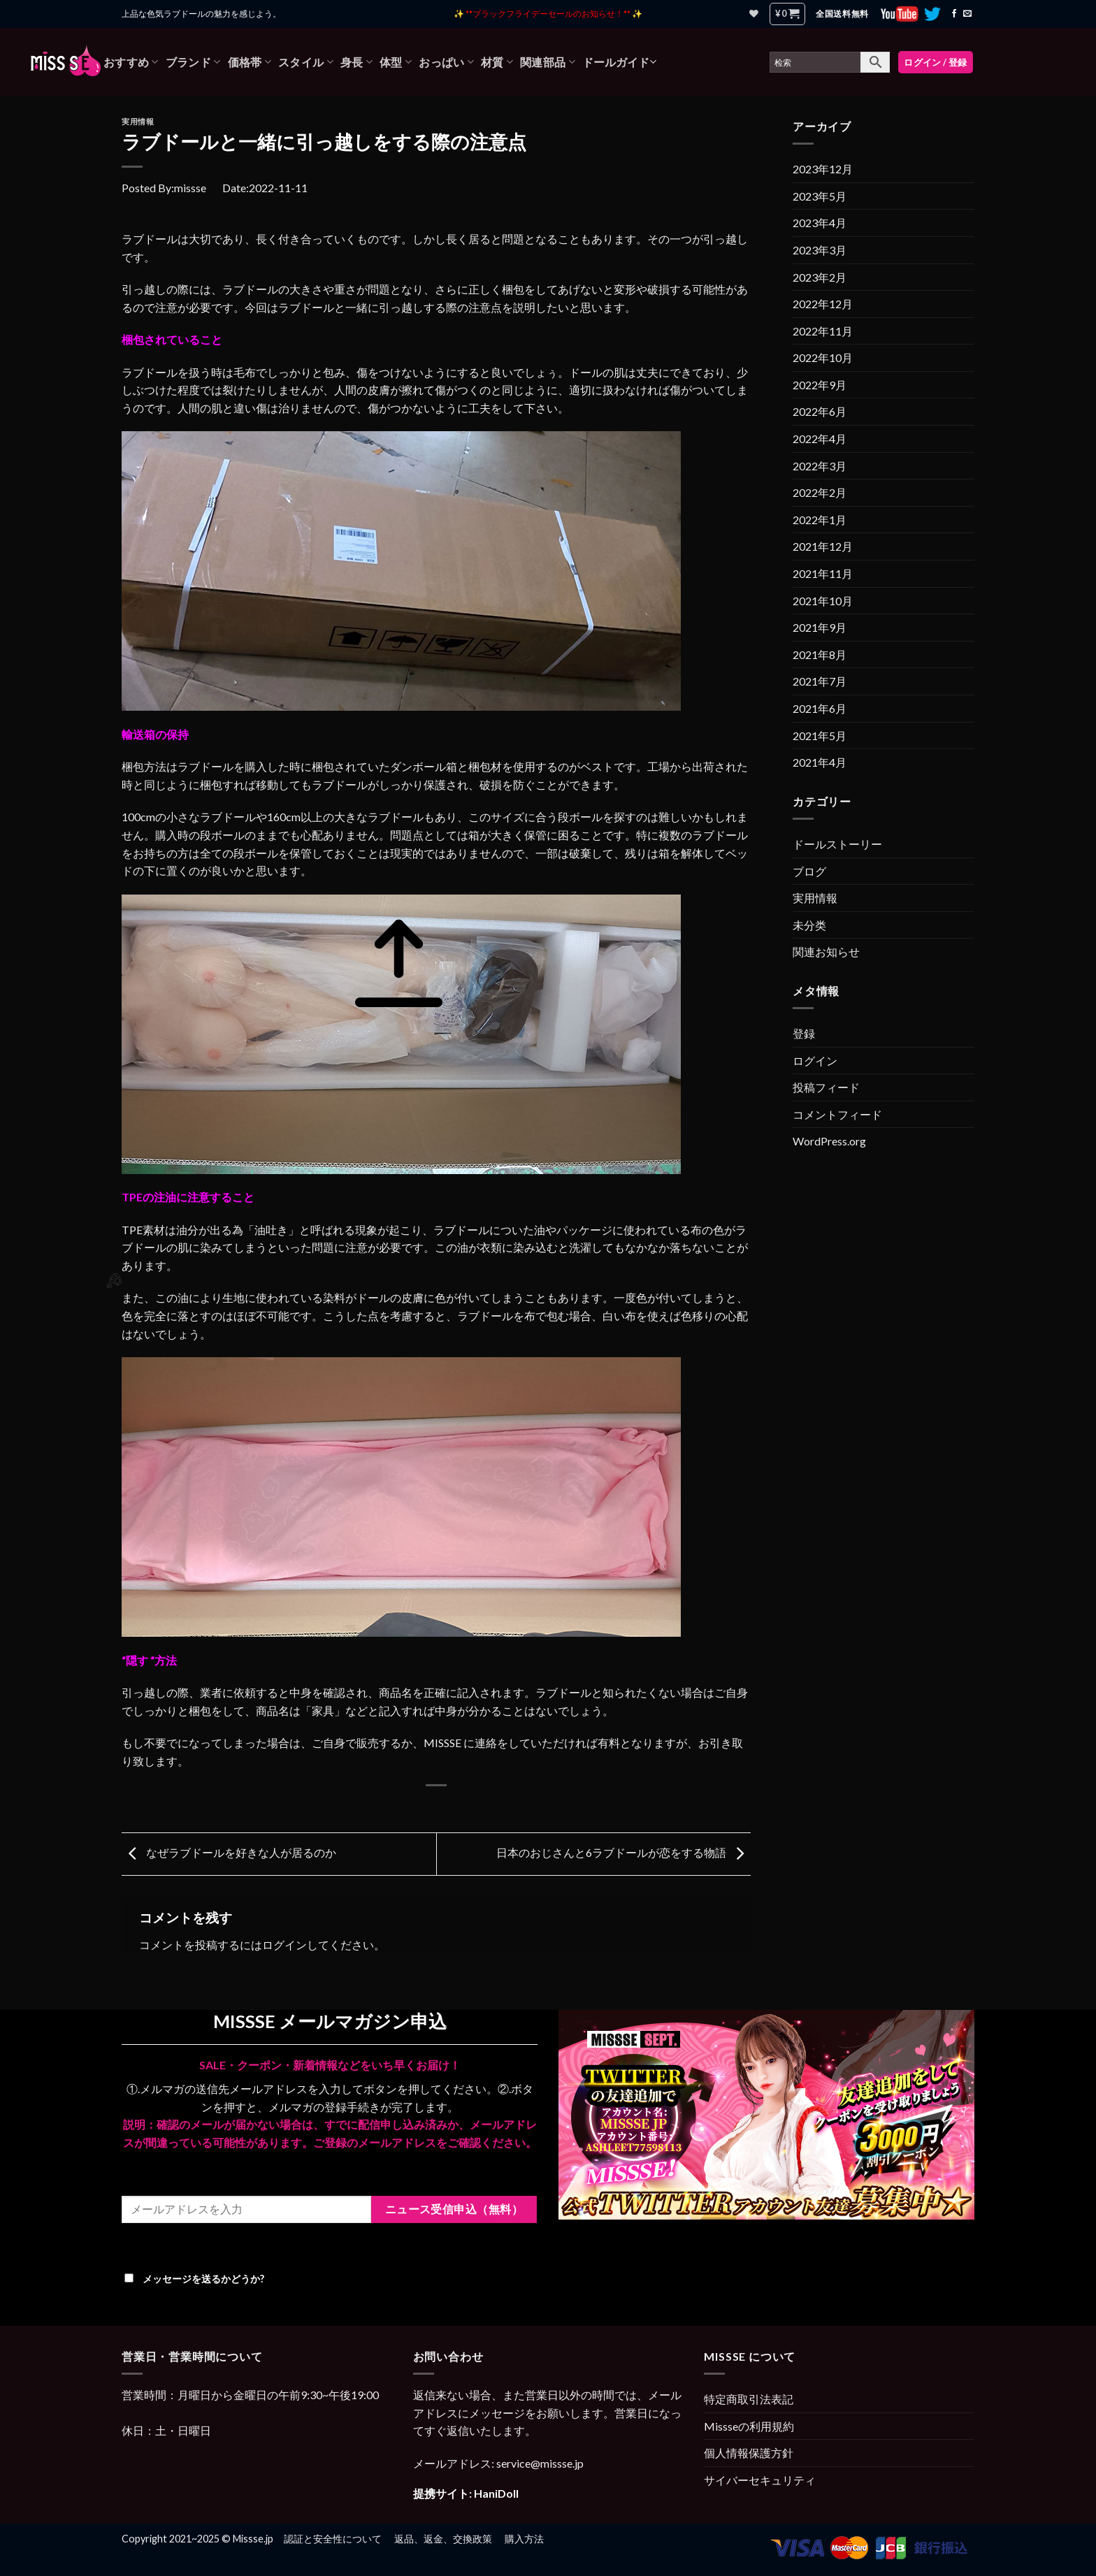 The image size is (1096, 2576). Describe the element at coordinates (398, 963) in the screenshot. I see `upload a file or document` at that location.